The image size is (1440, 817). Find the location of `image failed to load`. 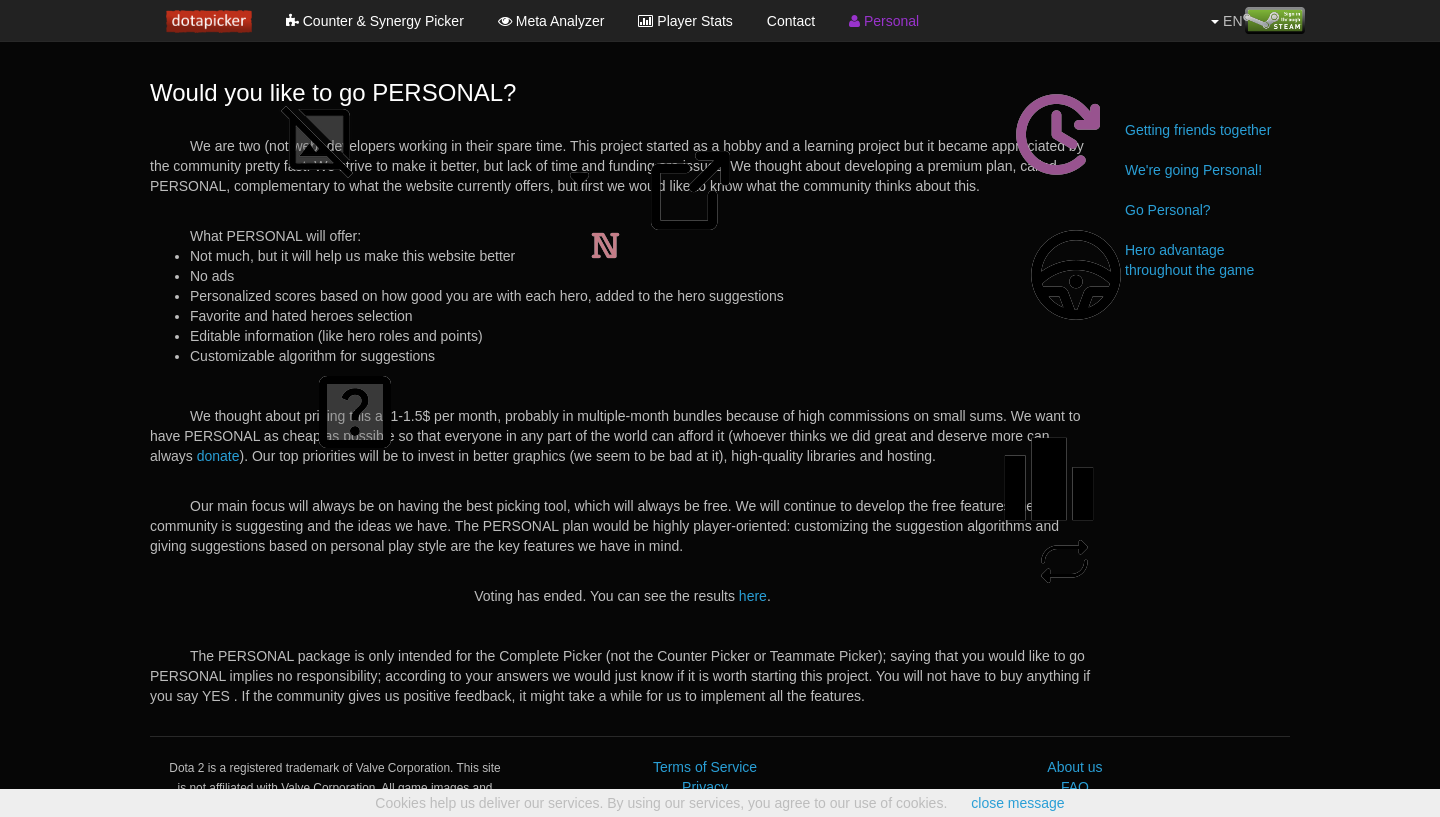

image failed to load is located at coordinates (319, 139).